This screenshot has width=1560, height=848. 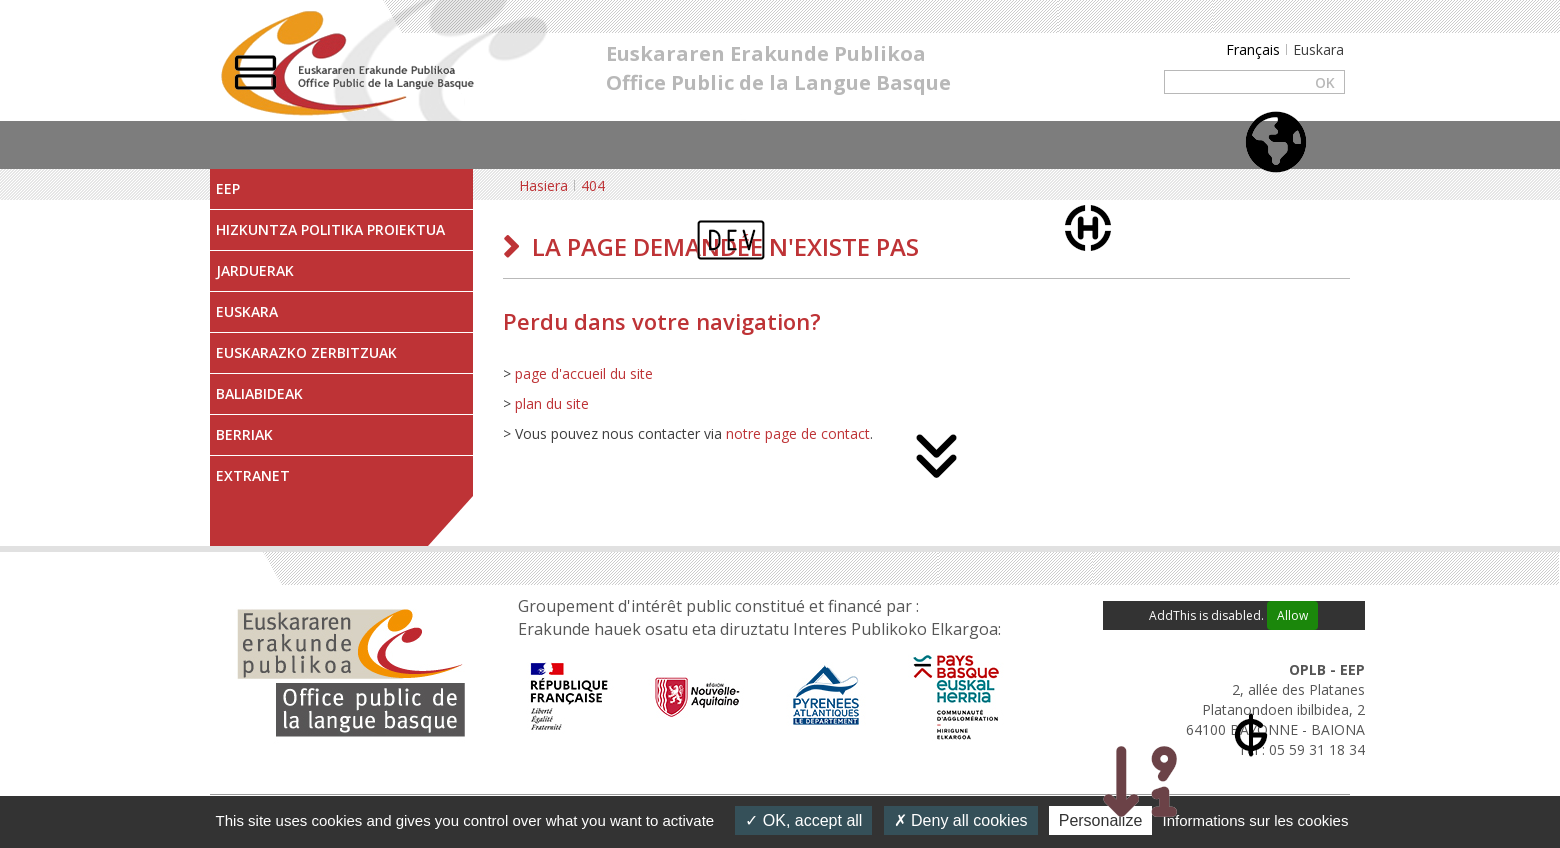 I want to click on scroll down or view more content, so click(x=936, y=454).